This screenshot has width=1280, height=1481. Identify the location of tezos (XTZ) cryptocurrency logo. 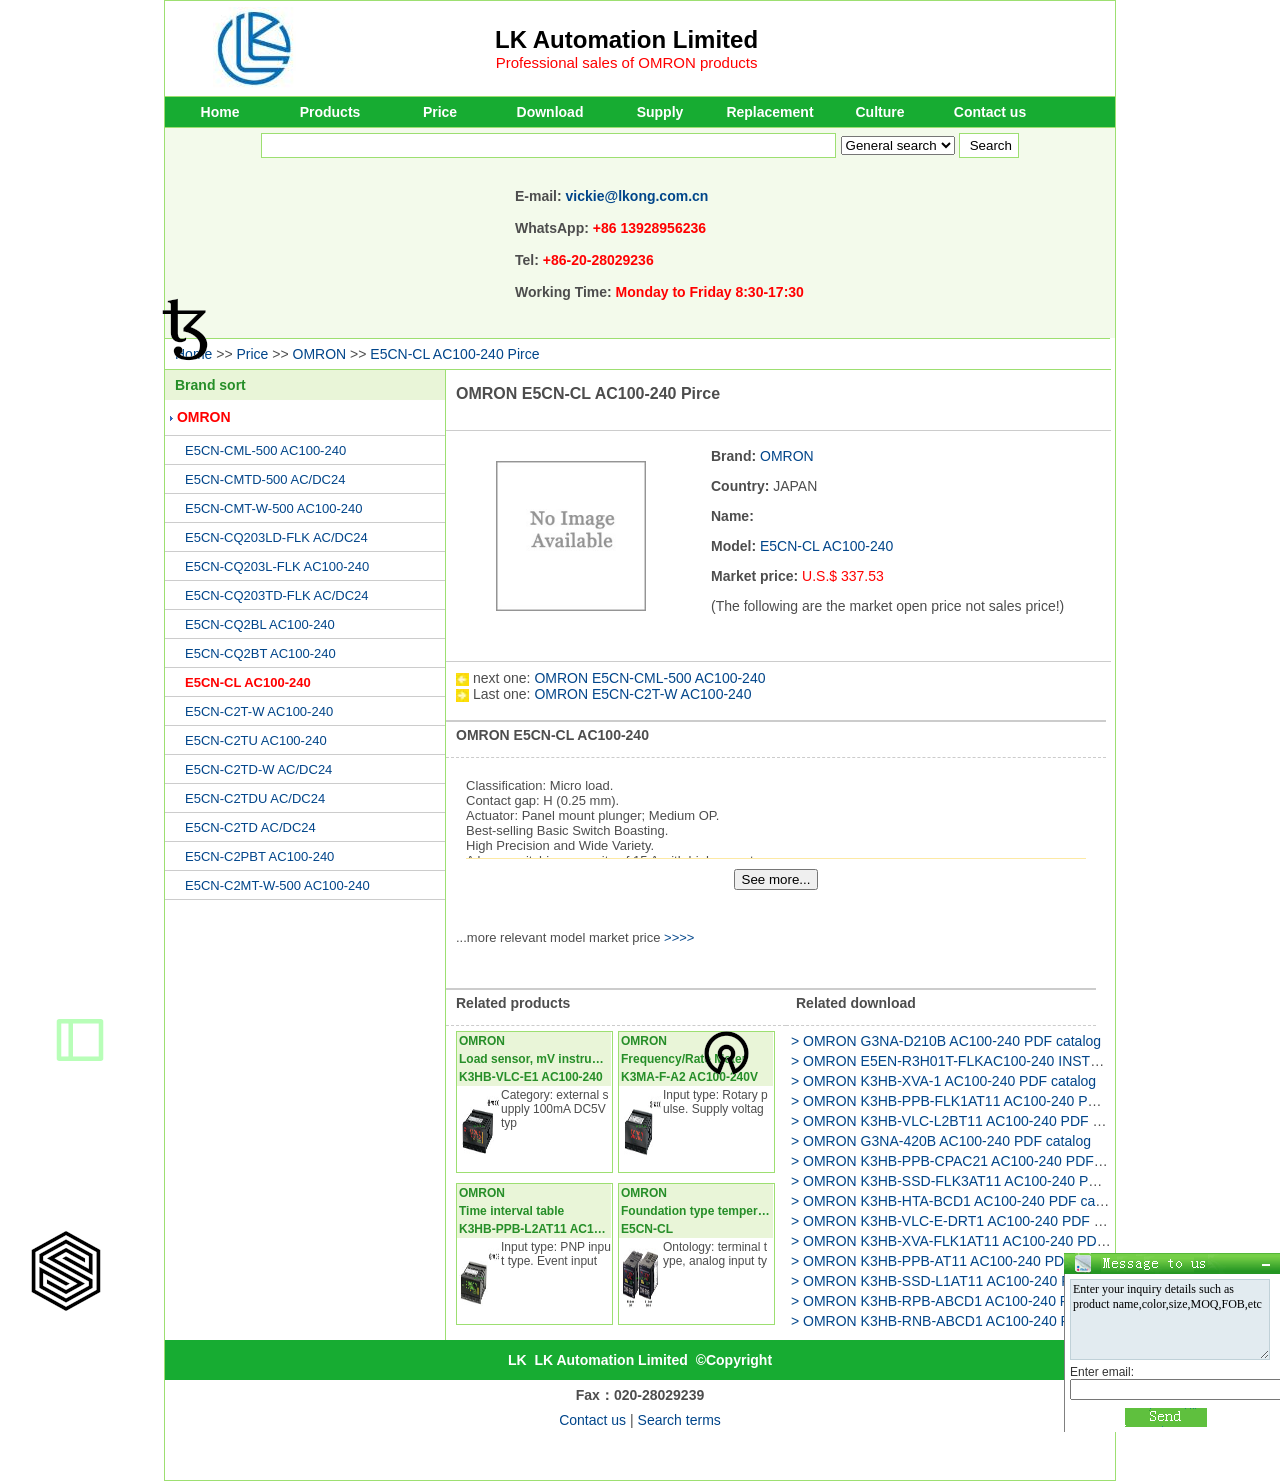
(185, 328).